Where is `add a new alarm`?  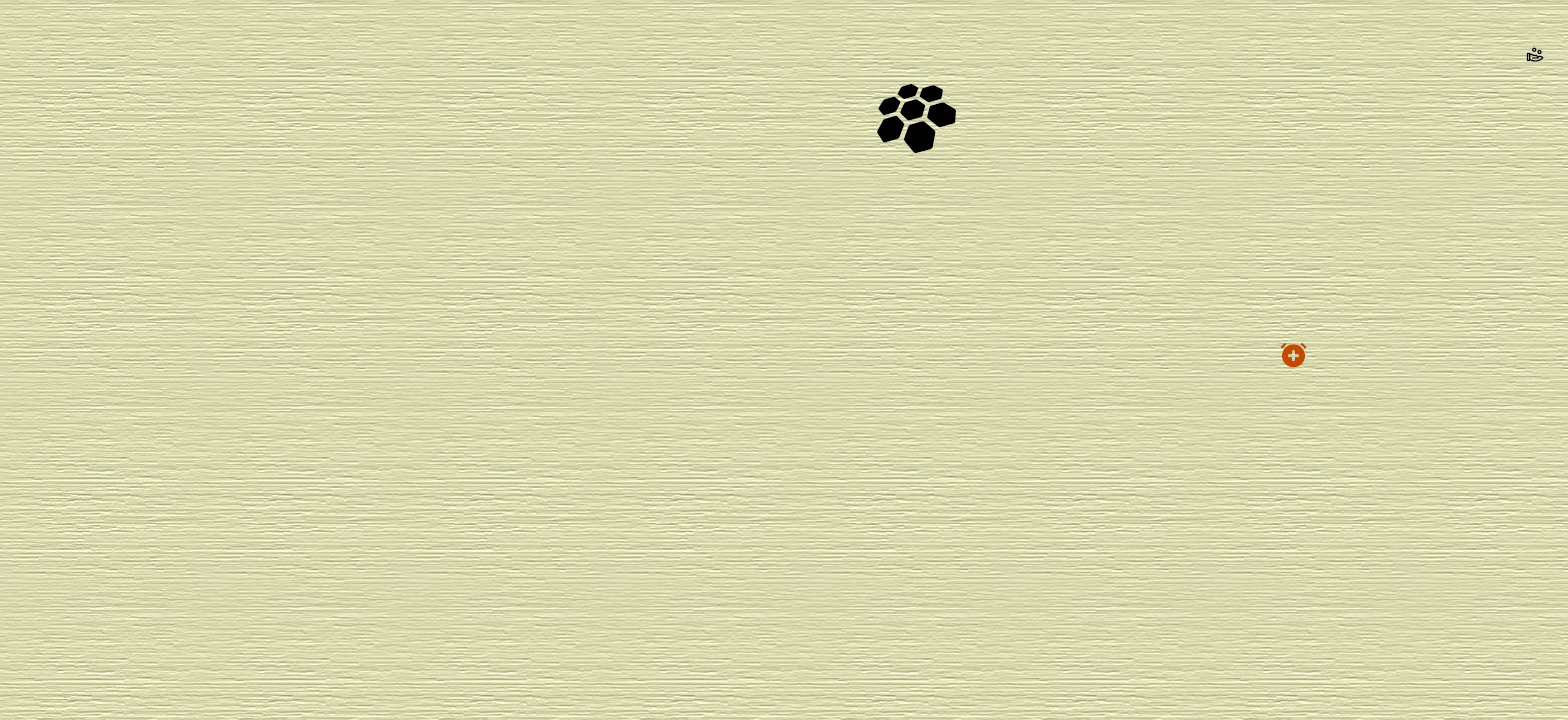 add a new alarm is located at coordinates (1293, 354).